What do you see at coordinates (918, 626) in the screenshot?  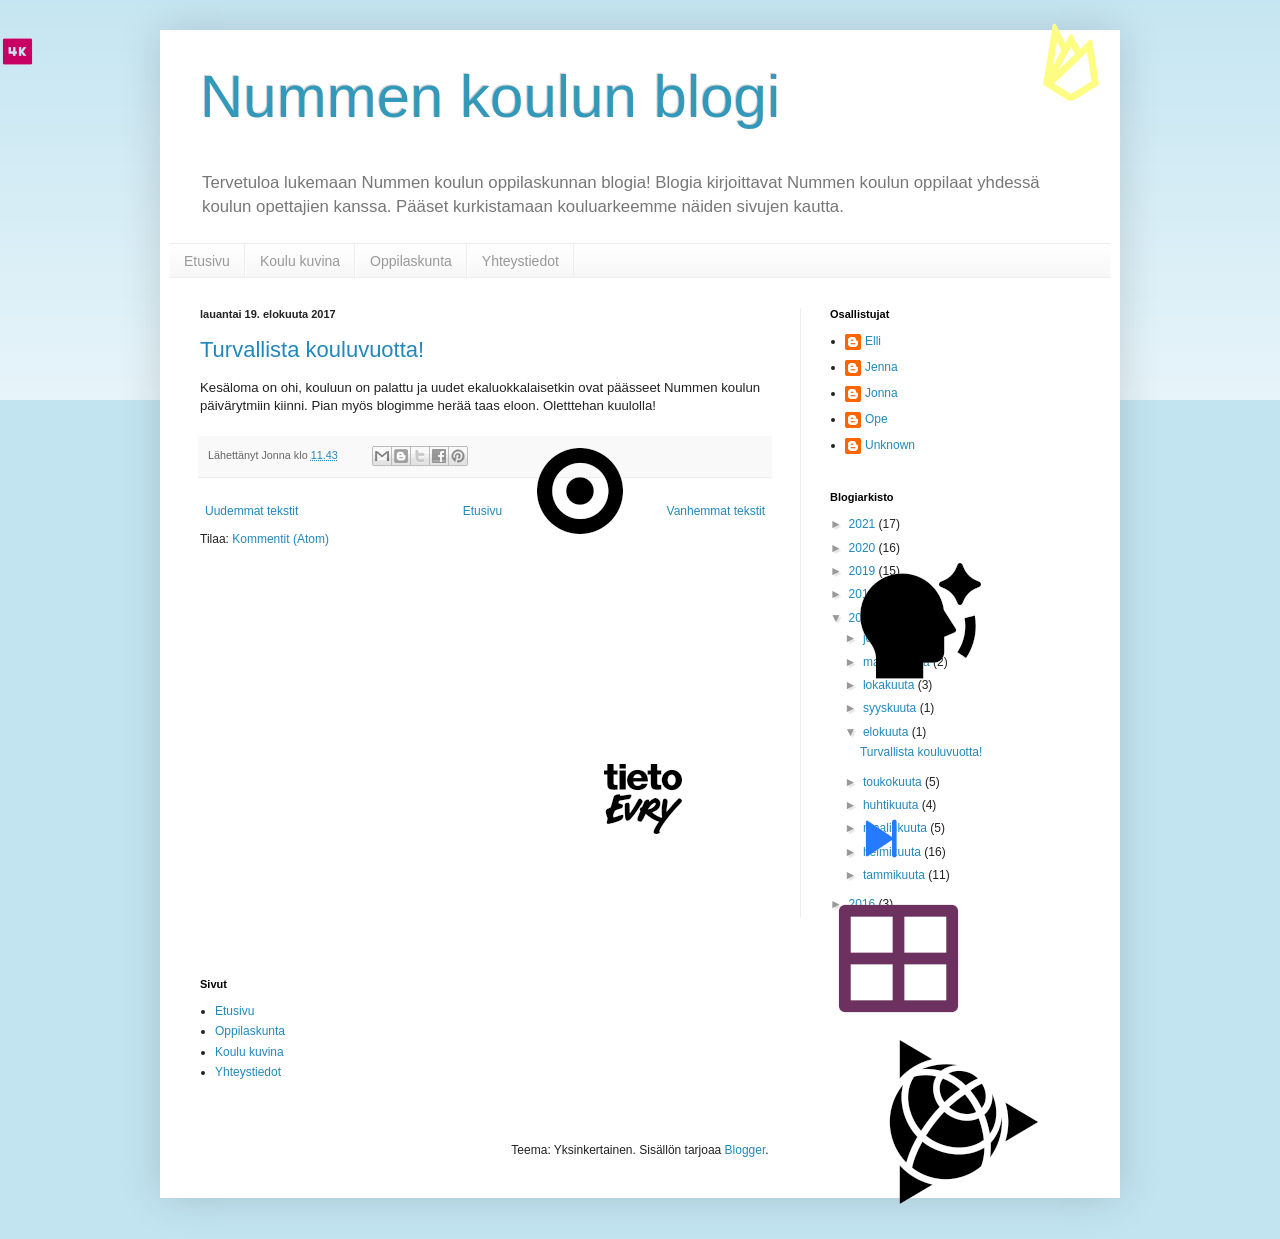 I see `access speak ai voice assistant` at bounding box center [918, 626].